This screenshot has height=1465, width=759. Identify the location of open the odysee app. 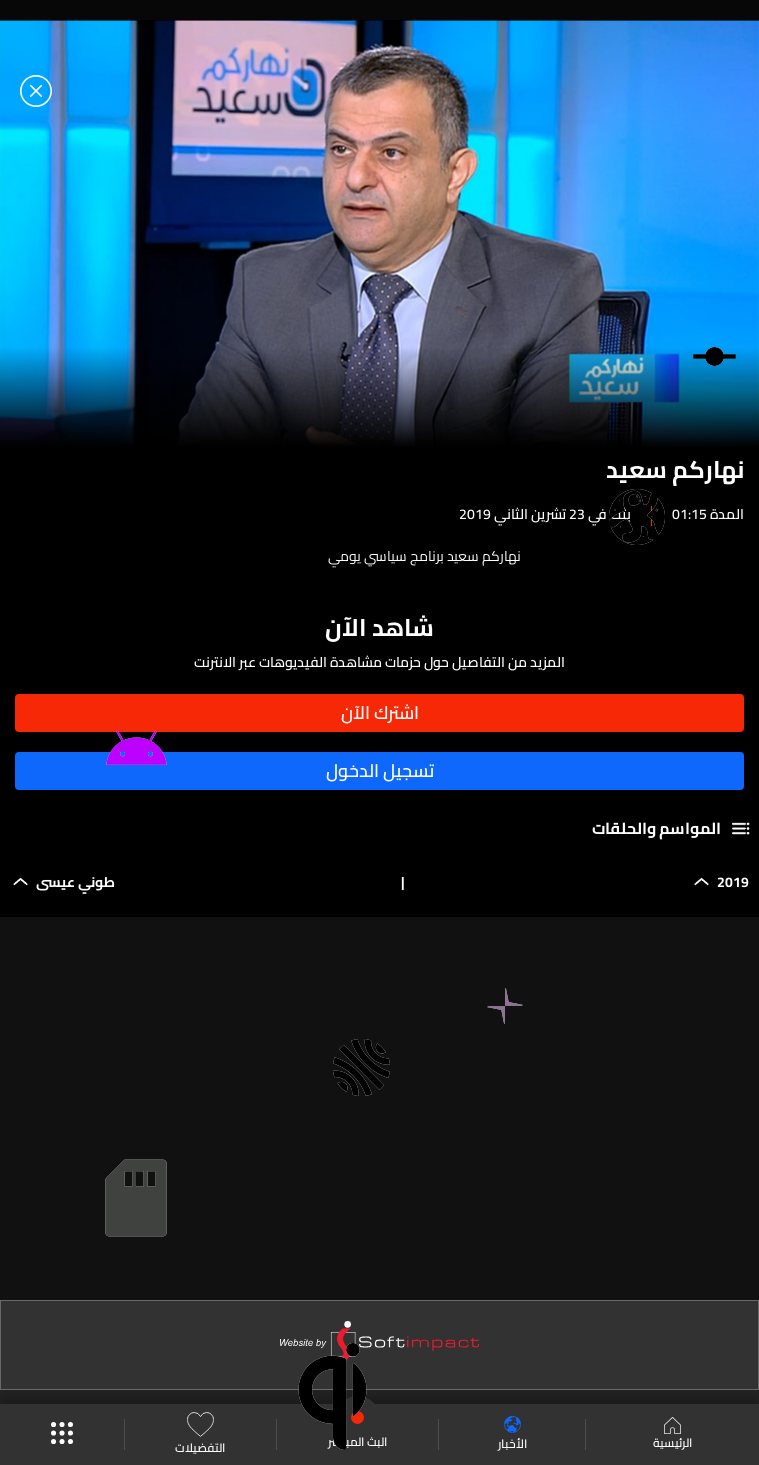
(637, 517).